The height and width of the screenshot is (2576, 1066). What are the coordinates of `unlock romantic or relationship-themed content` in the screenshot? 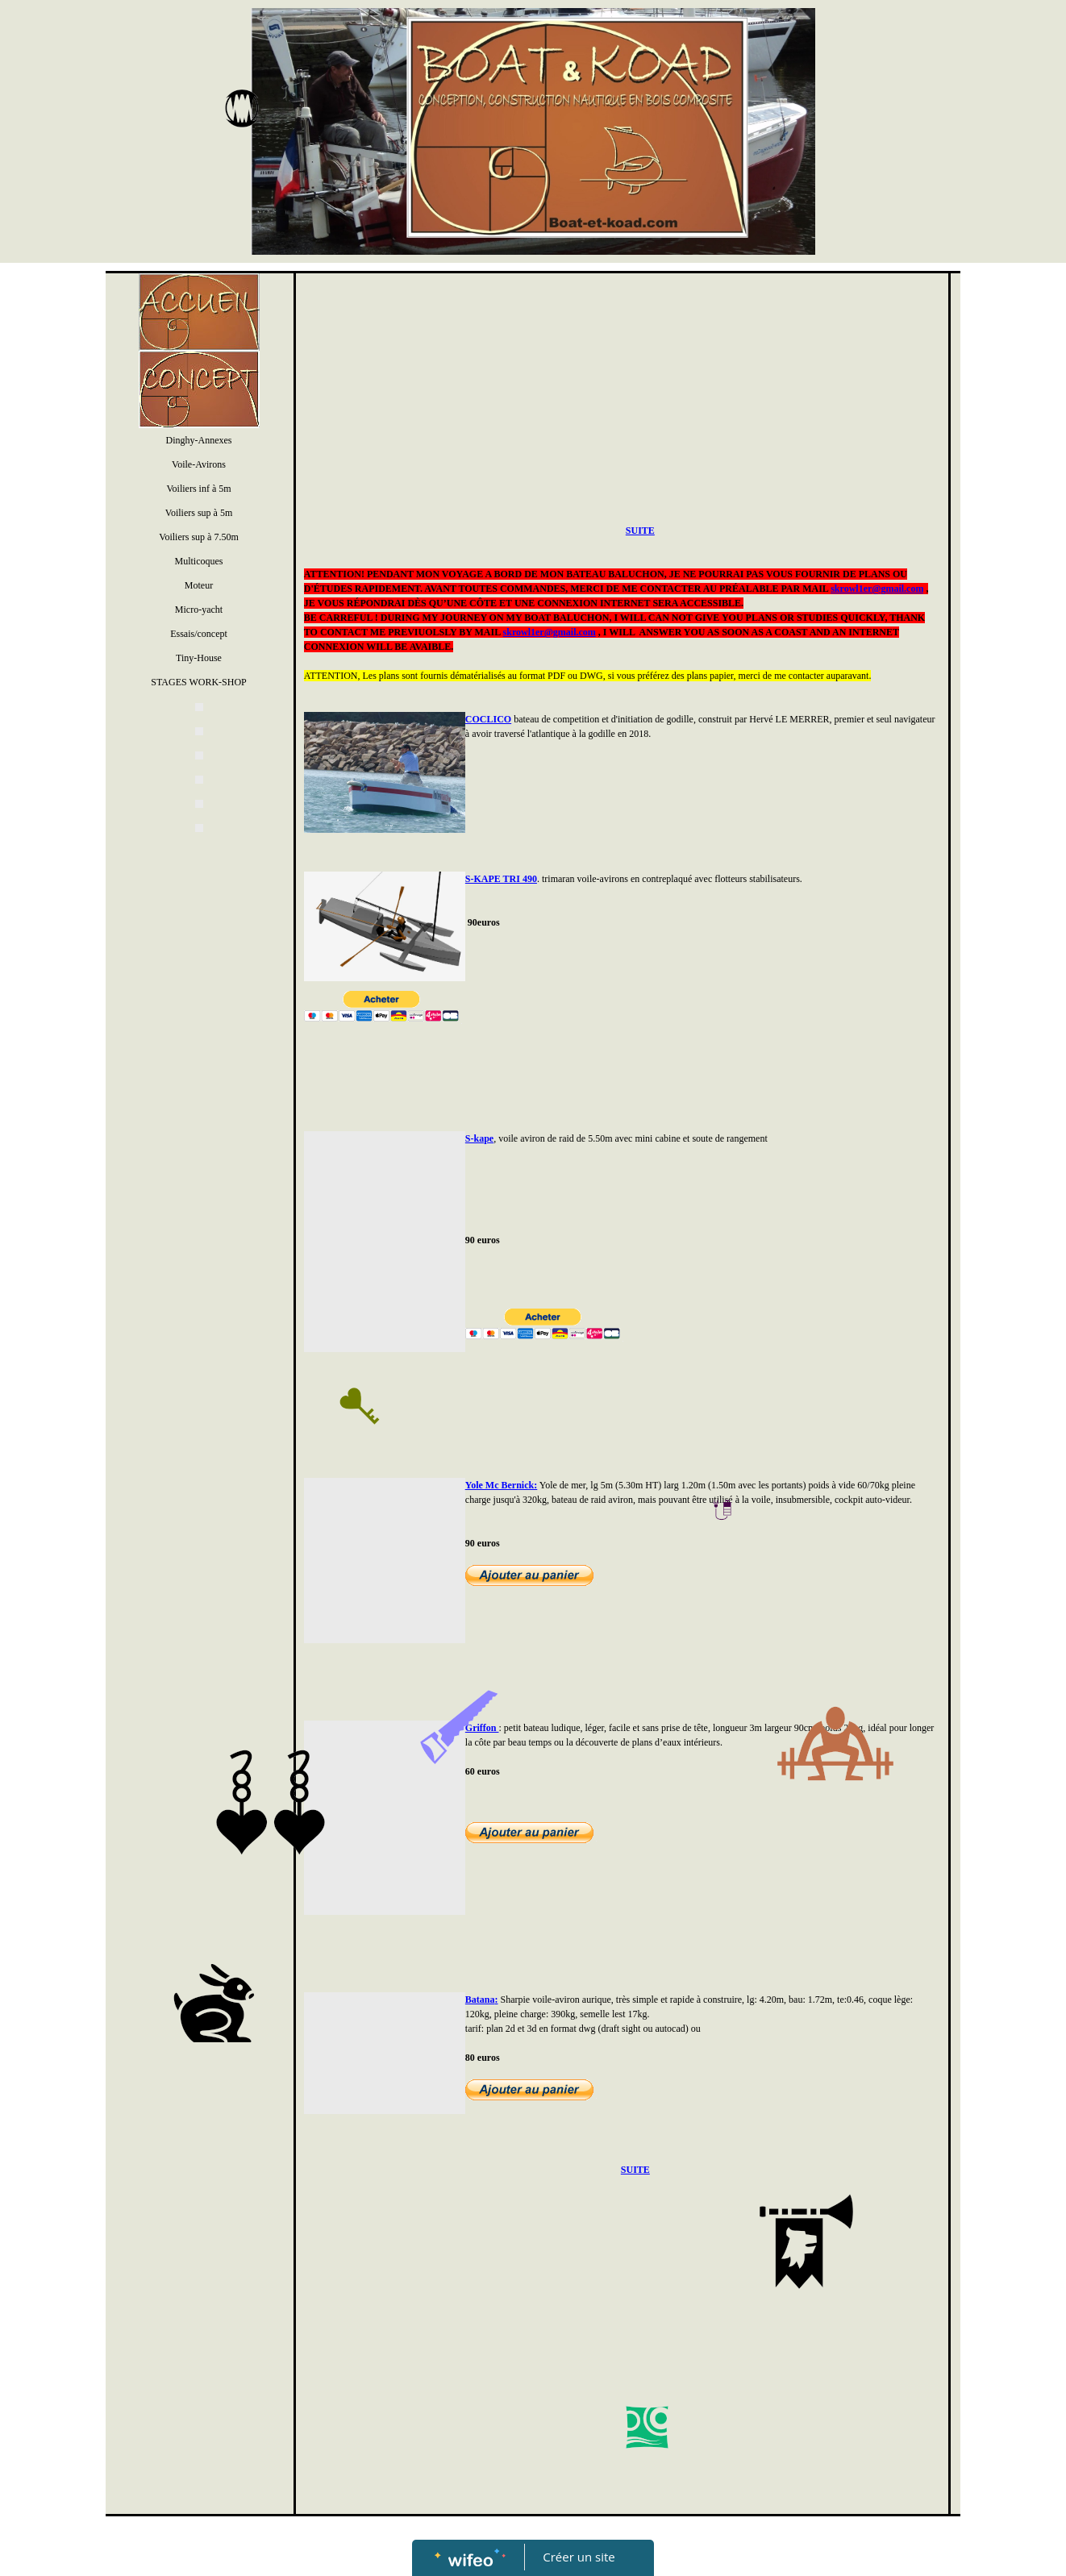 It's located at (360, 1406).